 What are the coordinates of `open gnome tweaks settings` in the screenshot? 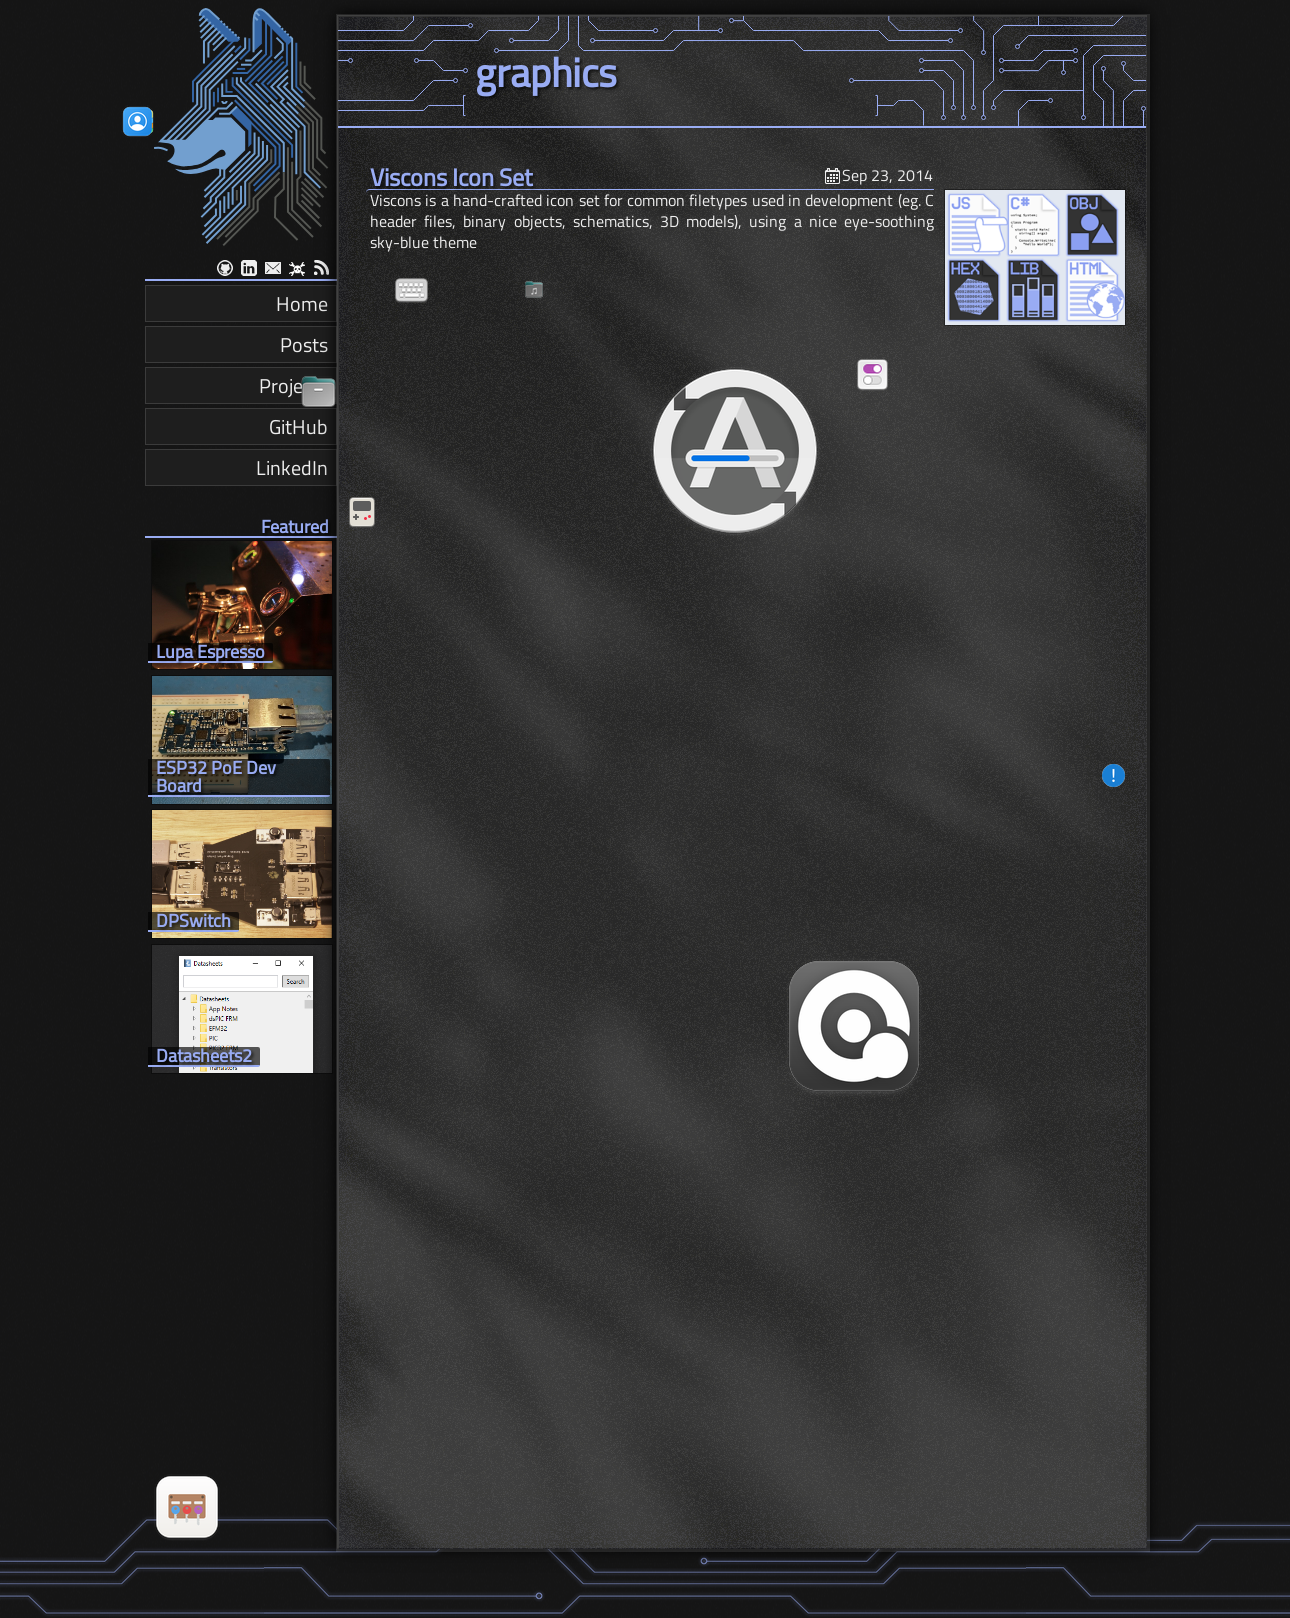 It's located at (872, 374).